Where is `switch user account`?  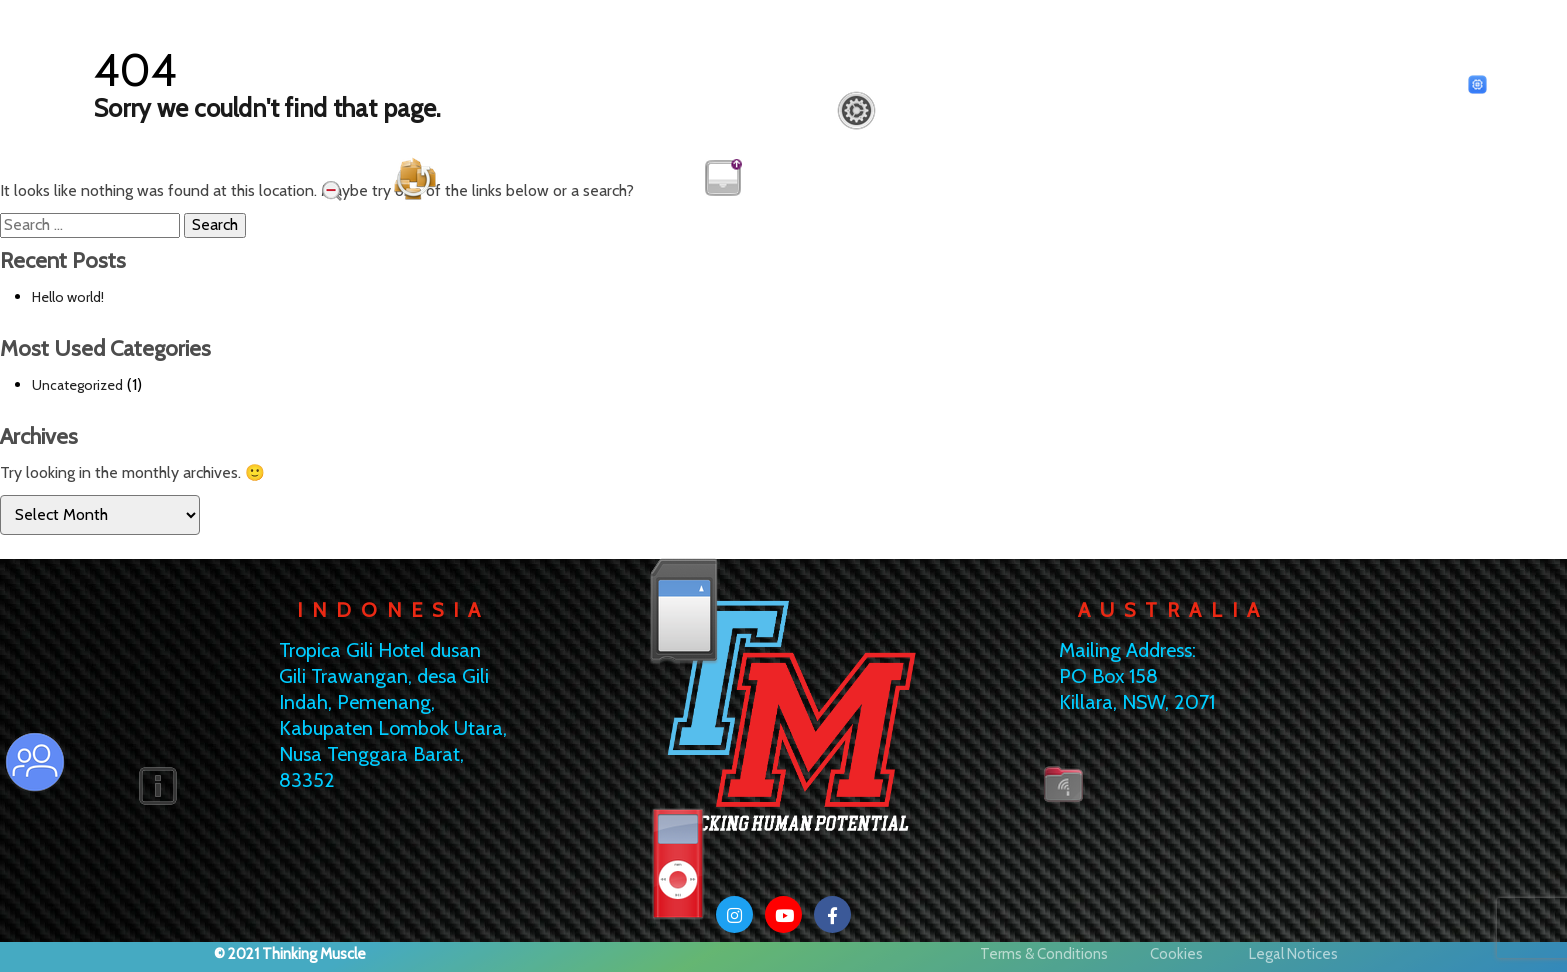 switch user account is located at coordinates (35, 762).